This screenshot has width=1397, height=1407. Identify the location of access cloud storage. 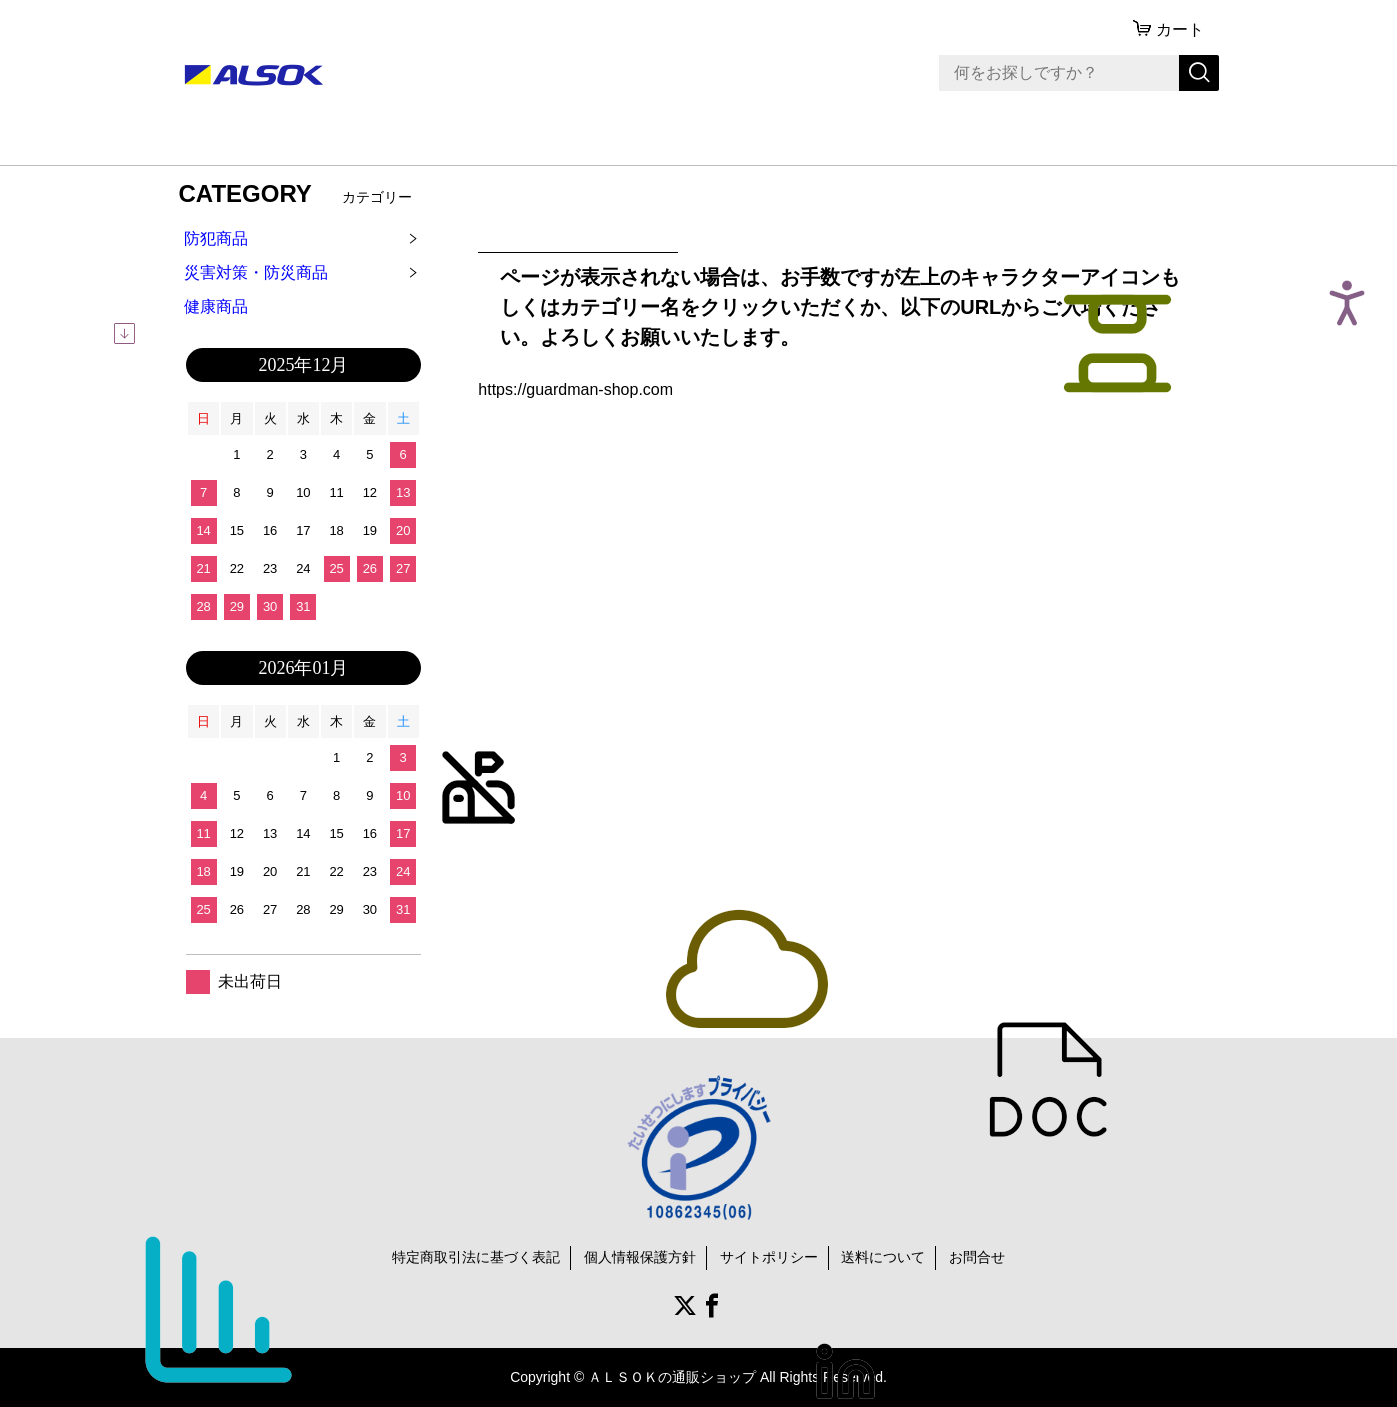
(747, 974).